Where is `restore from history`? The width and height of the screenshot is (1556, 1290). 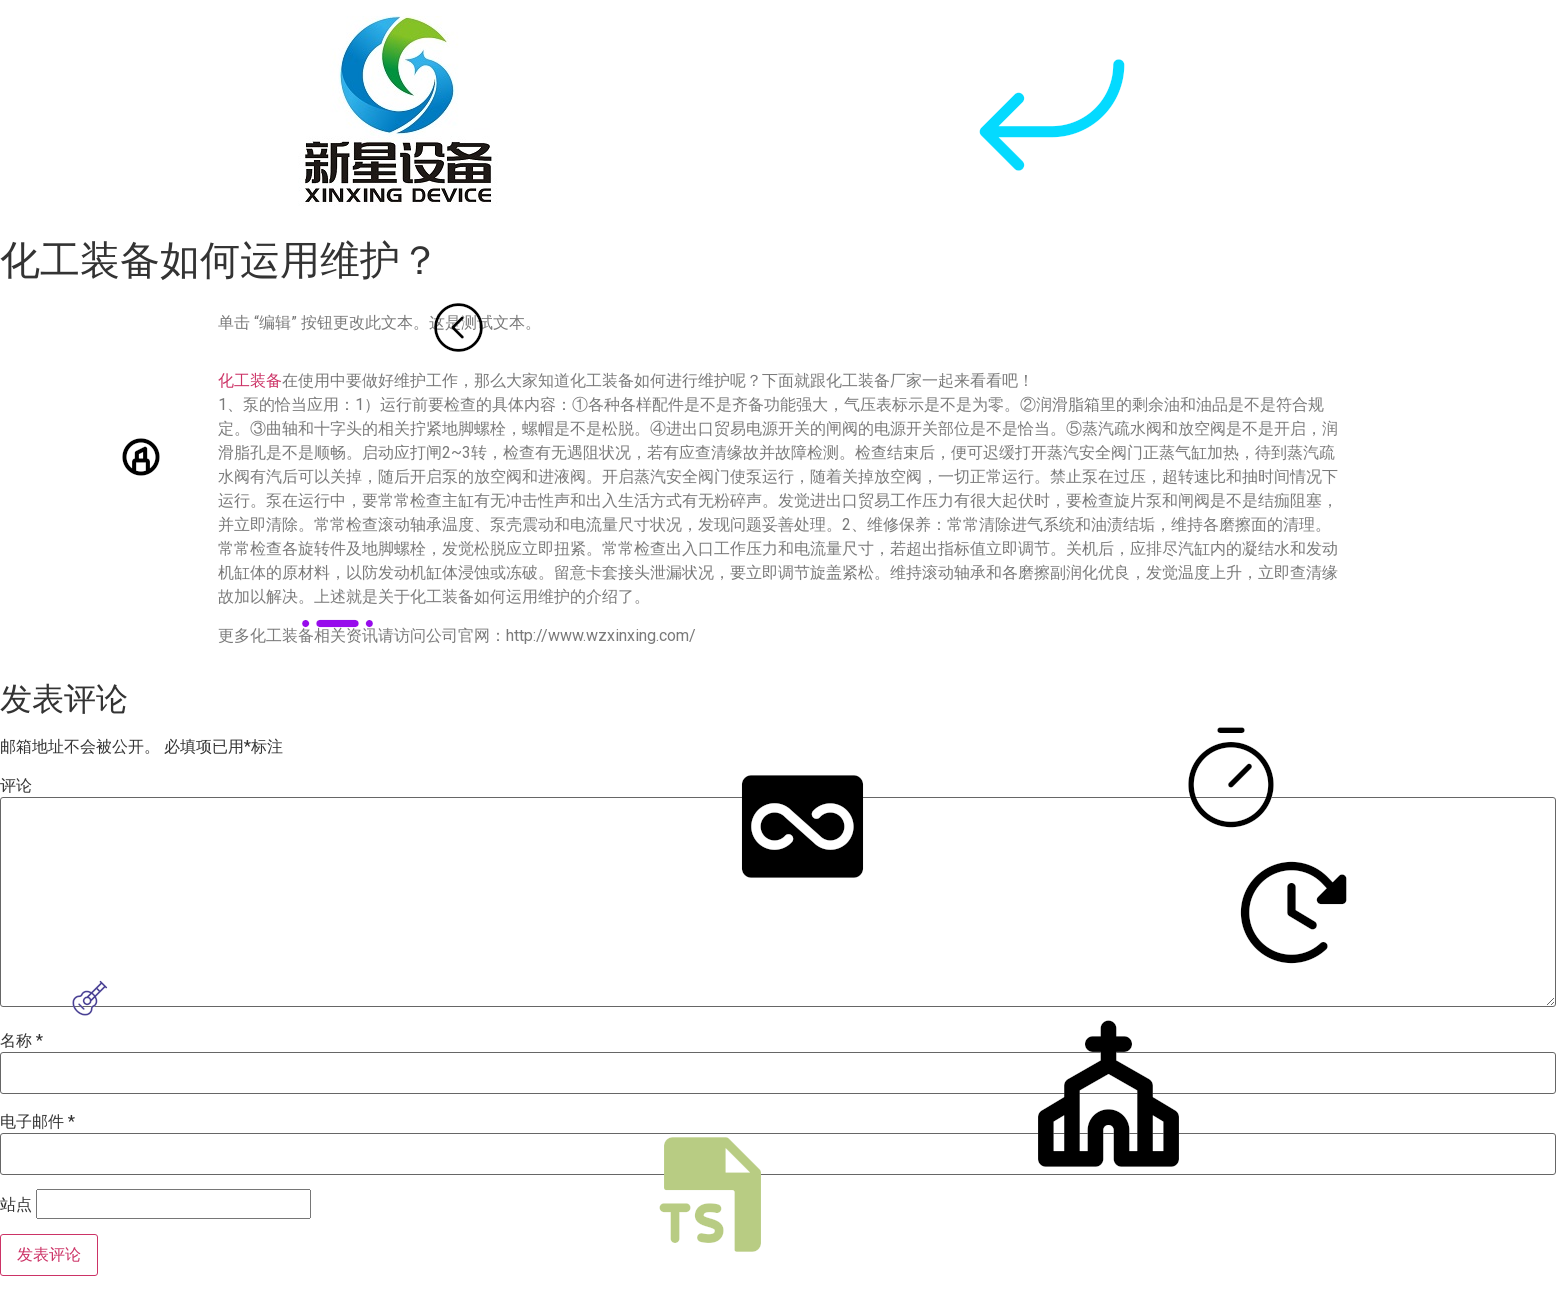 restore from history is located at coordinates (1291, 912).